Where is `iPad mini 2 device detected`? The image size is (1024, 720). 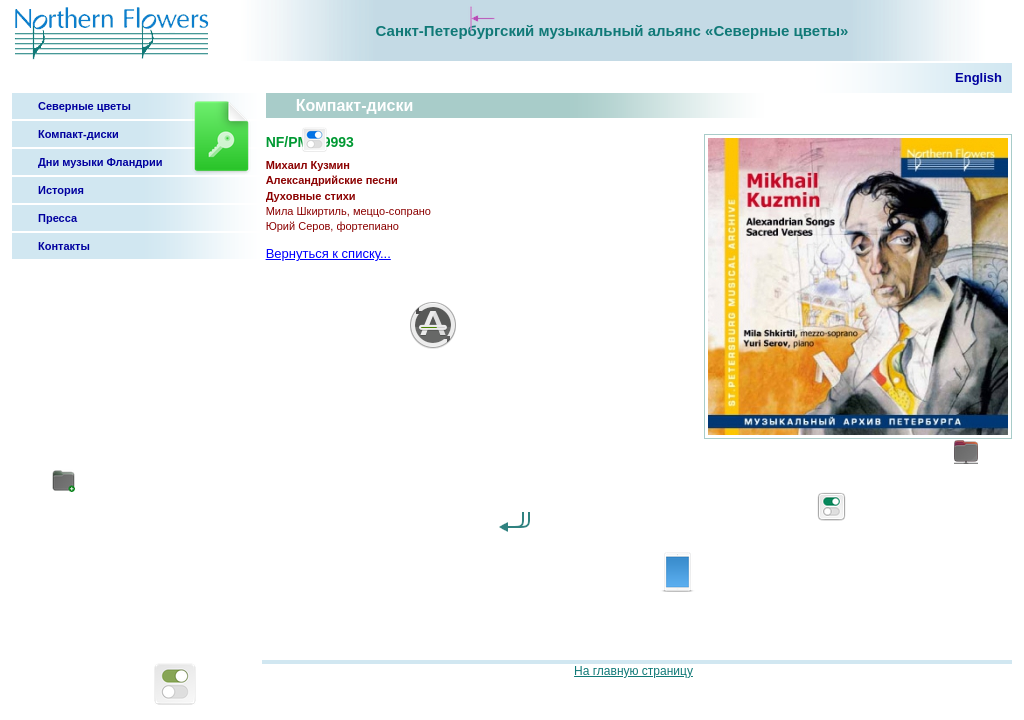
iPad mini 2 device detected is located at coordinates (677, 568).